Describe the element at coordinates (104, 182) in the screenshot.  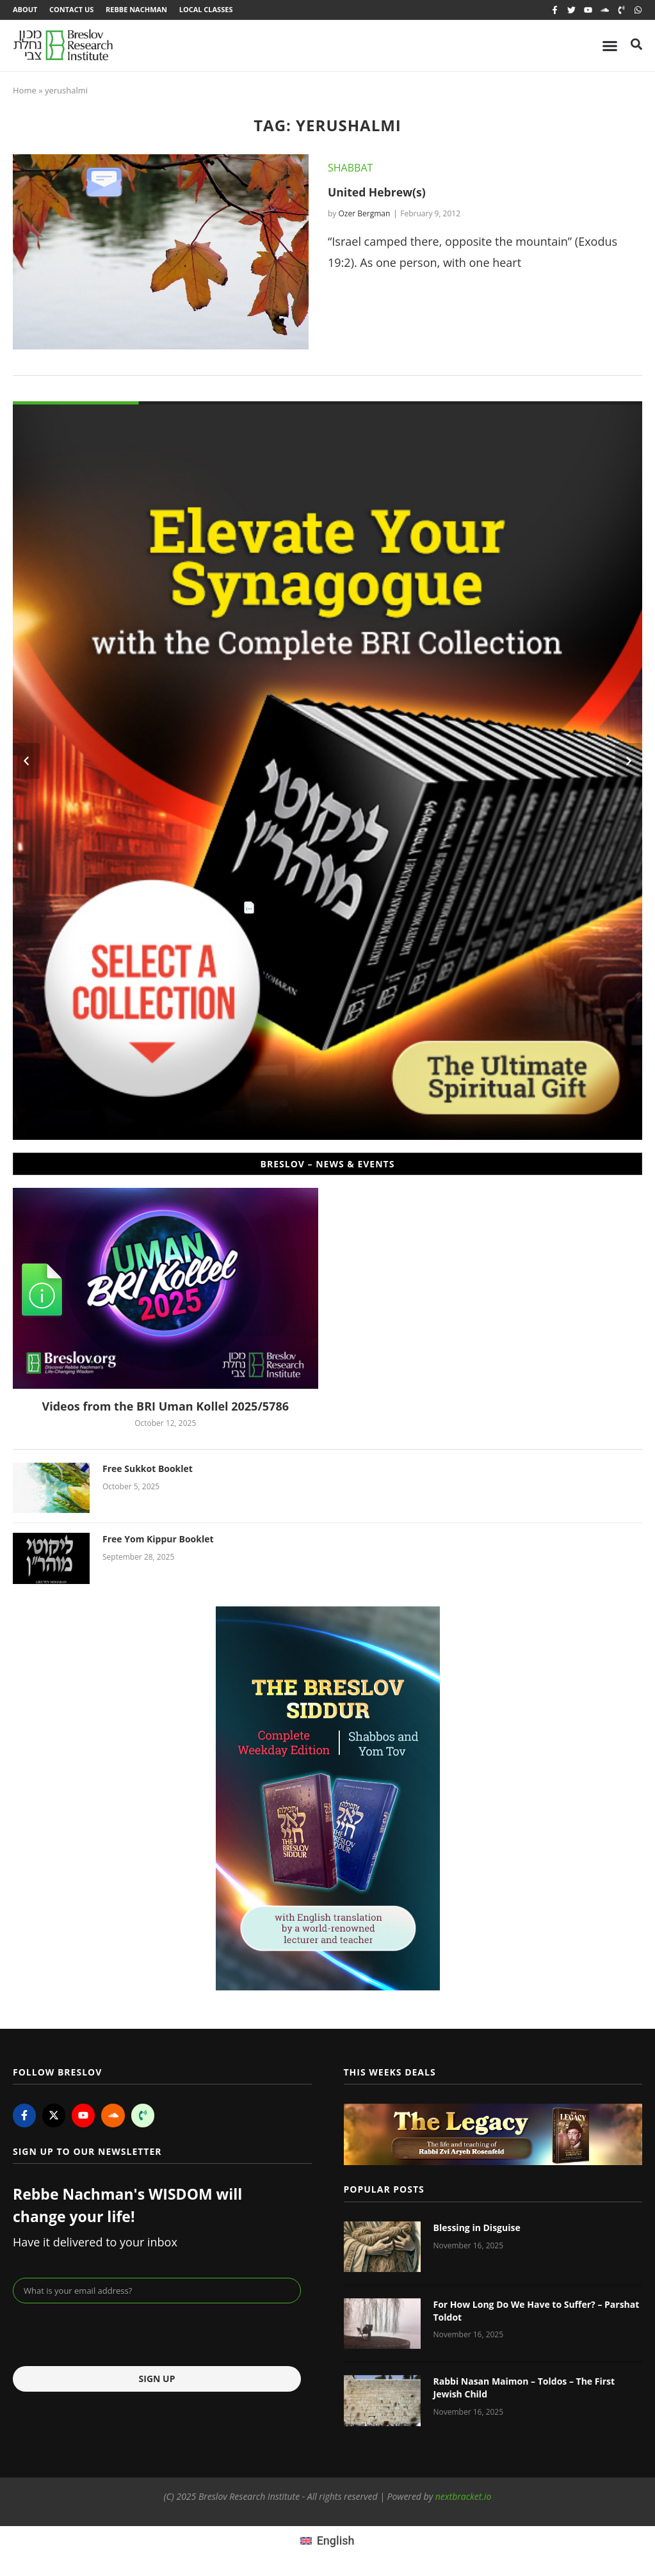
I see `open evolution email and calendar app` at that location.